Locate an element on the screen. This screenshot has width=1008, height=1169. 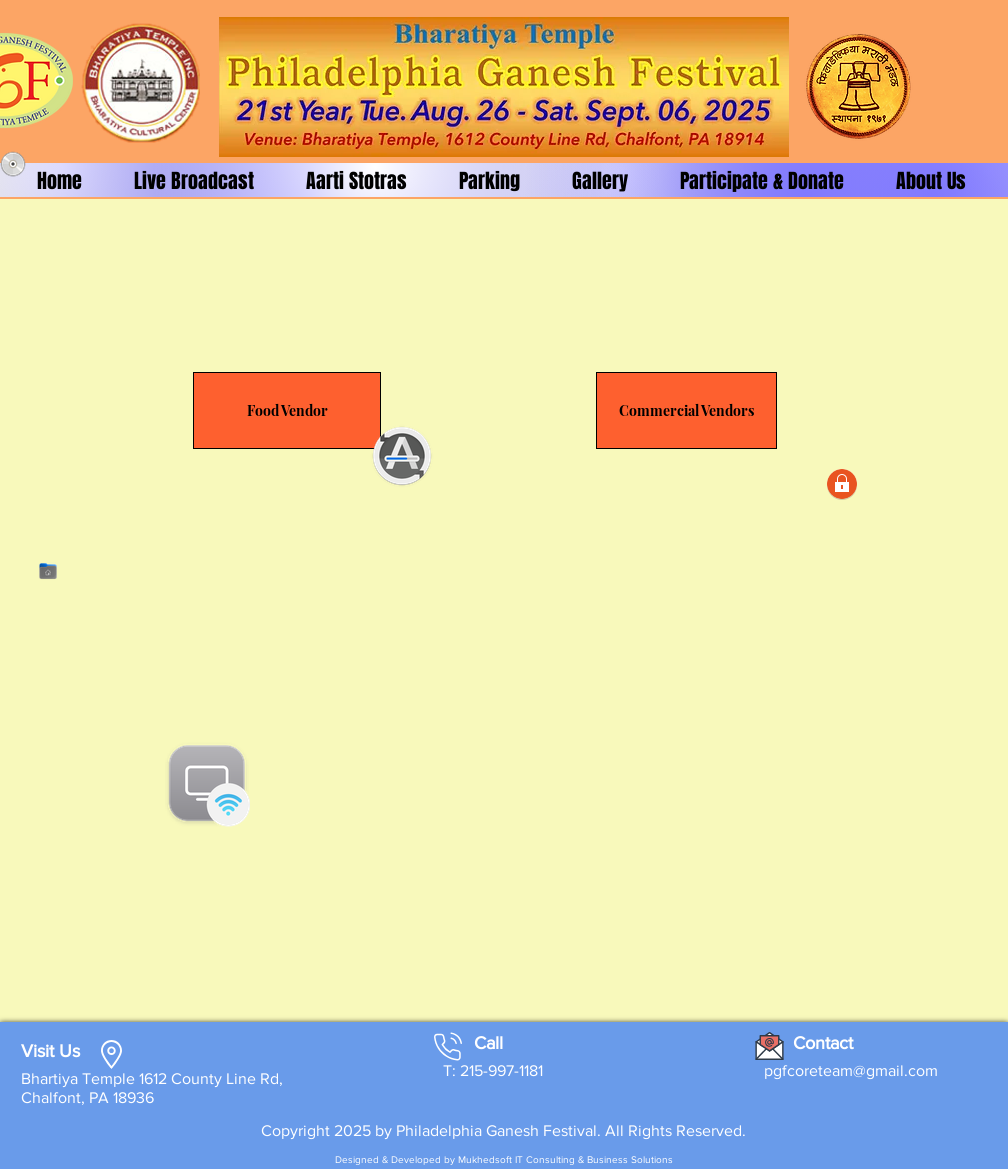
access cd/dvd drive is located at coordinates (13, 164).